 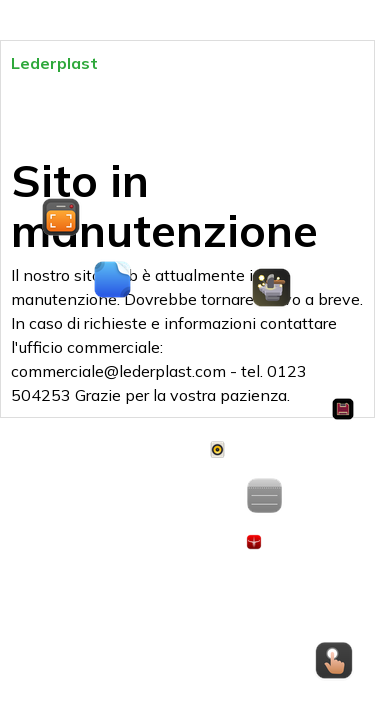 I want to click on open rhythmbox music player, so click(x=217, y=449).